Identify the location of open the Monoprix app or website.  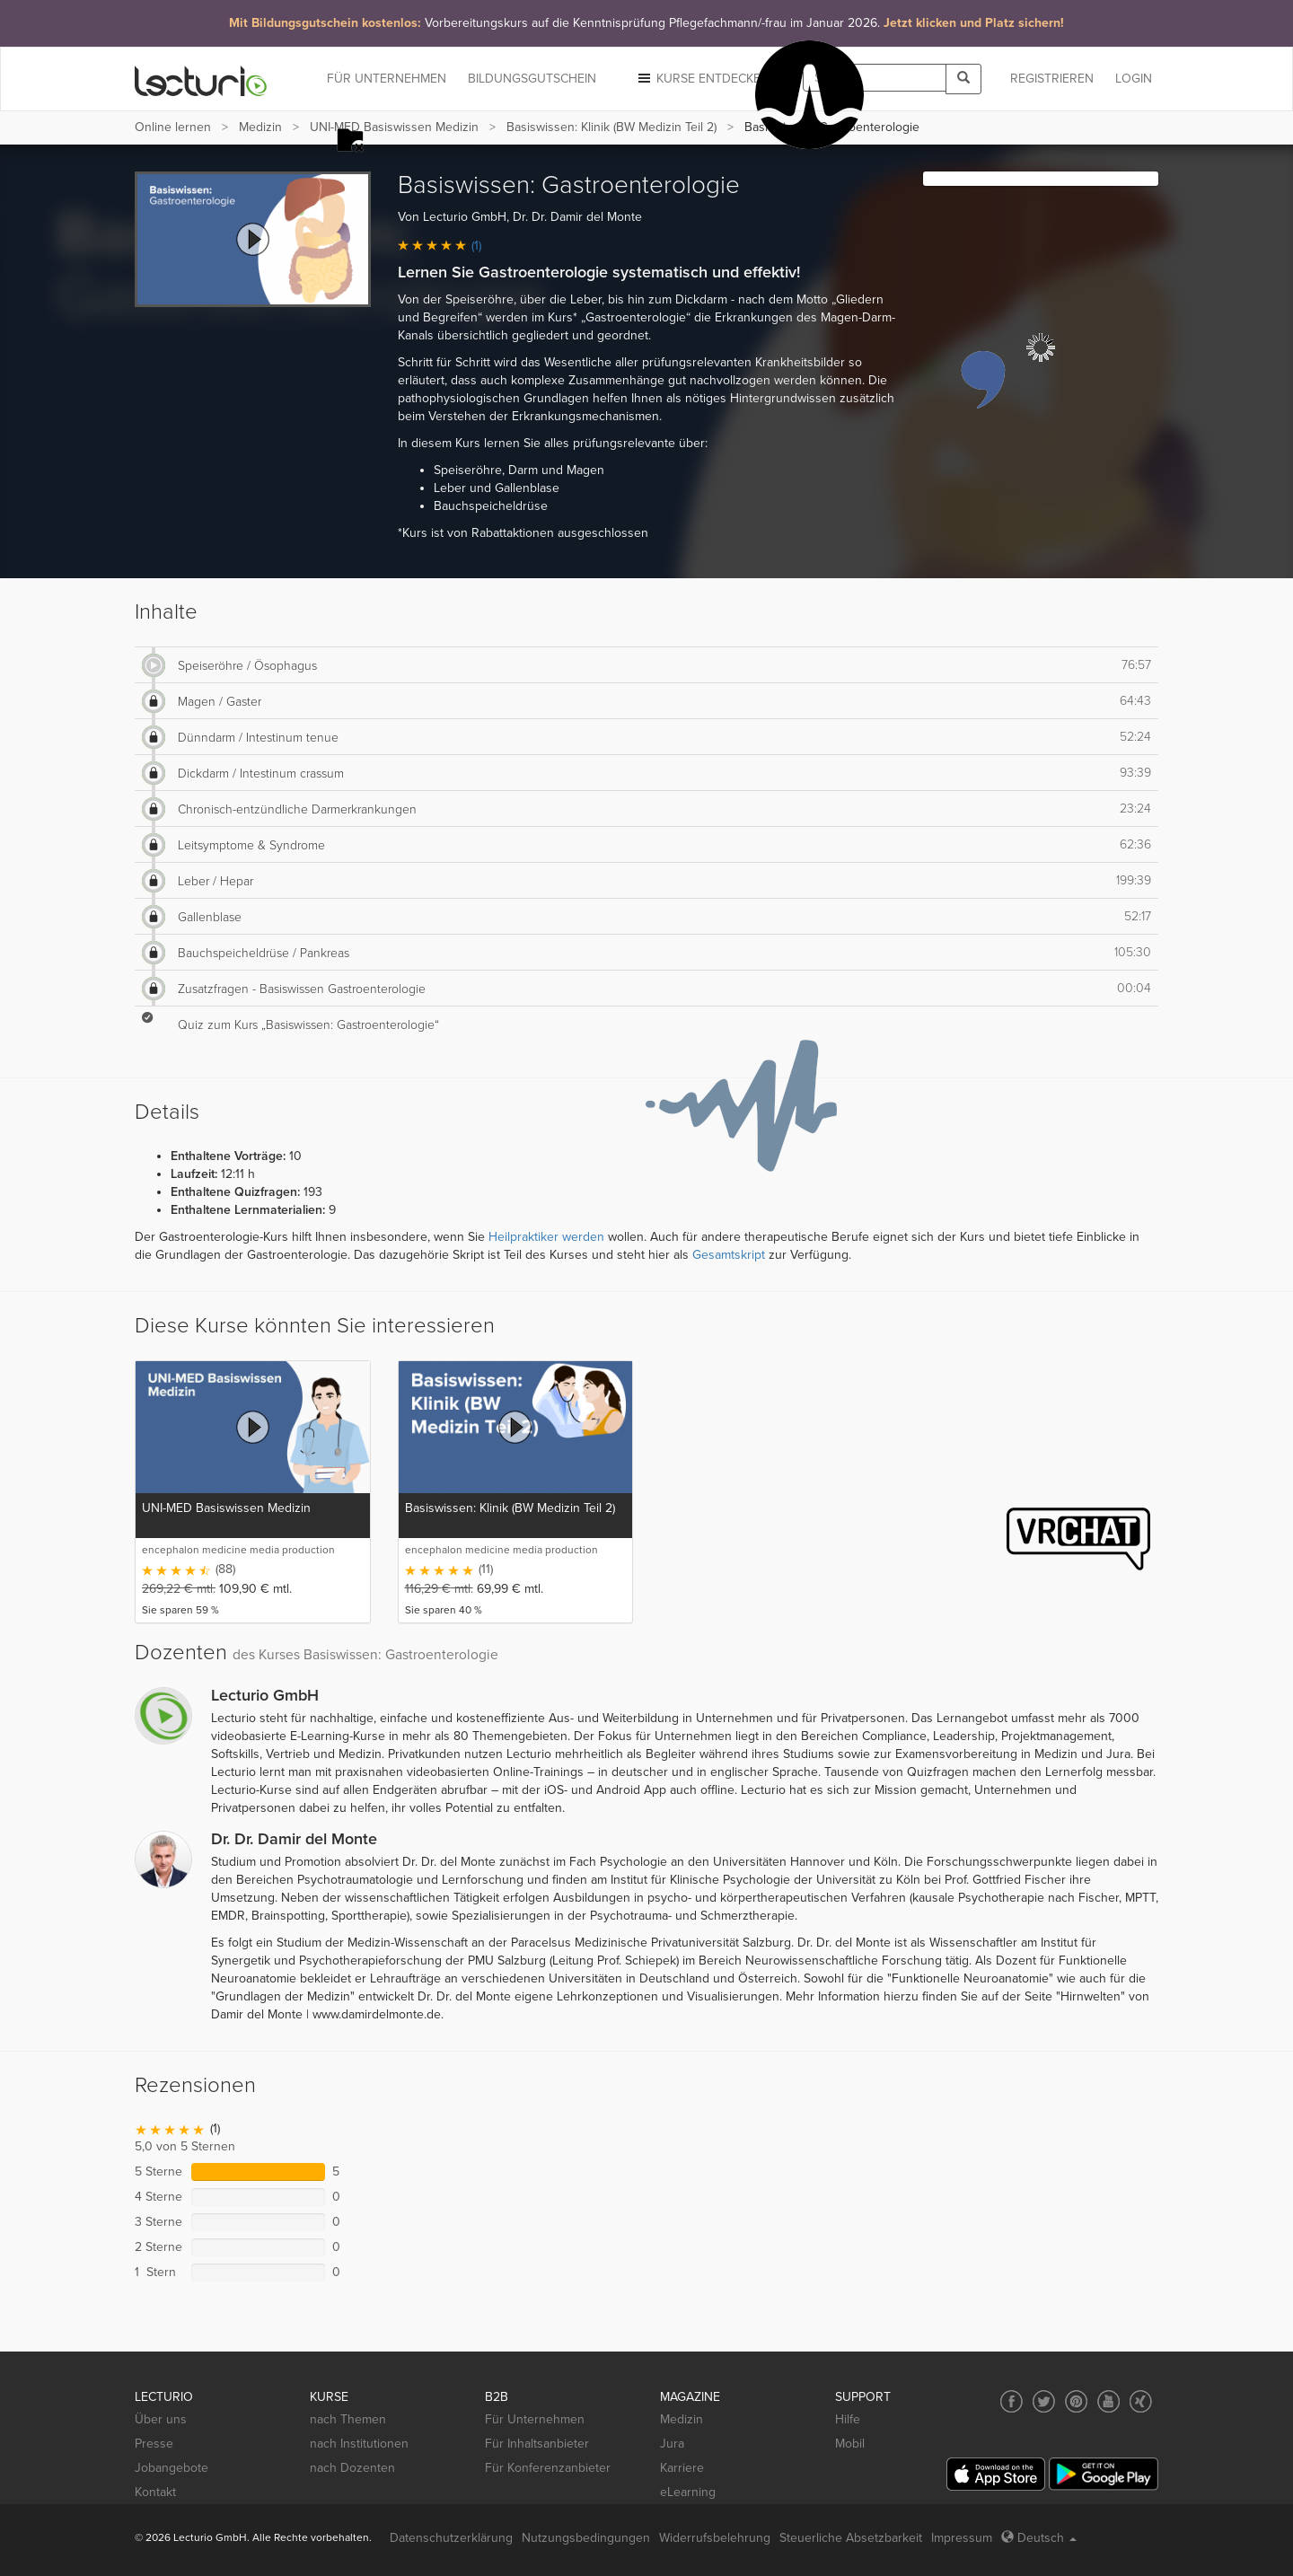
(983, 380).